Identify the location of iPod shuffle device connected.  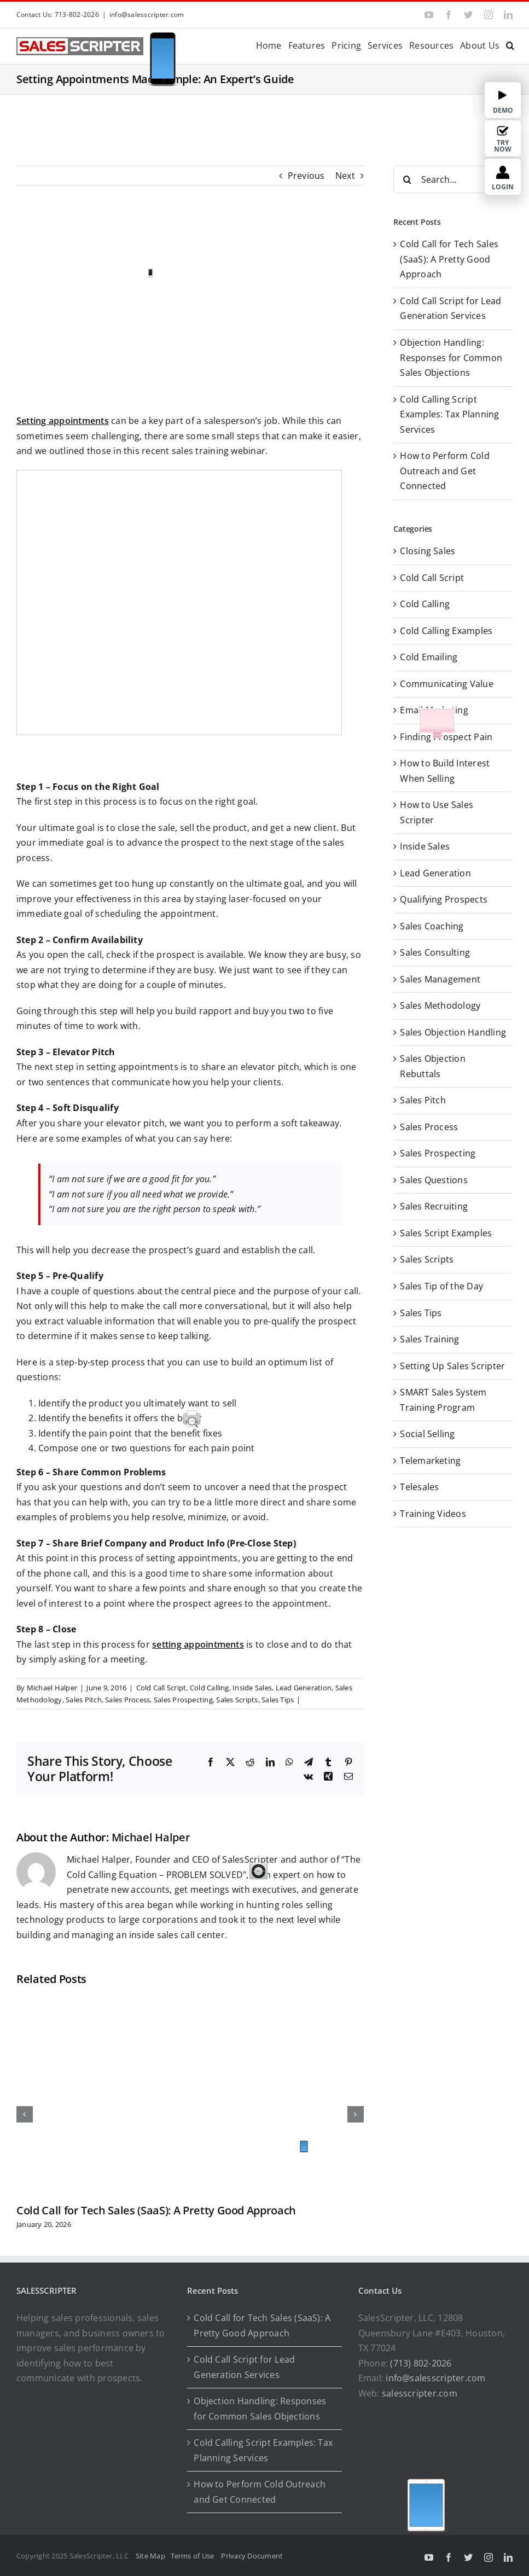
(258, 1871).